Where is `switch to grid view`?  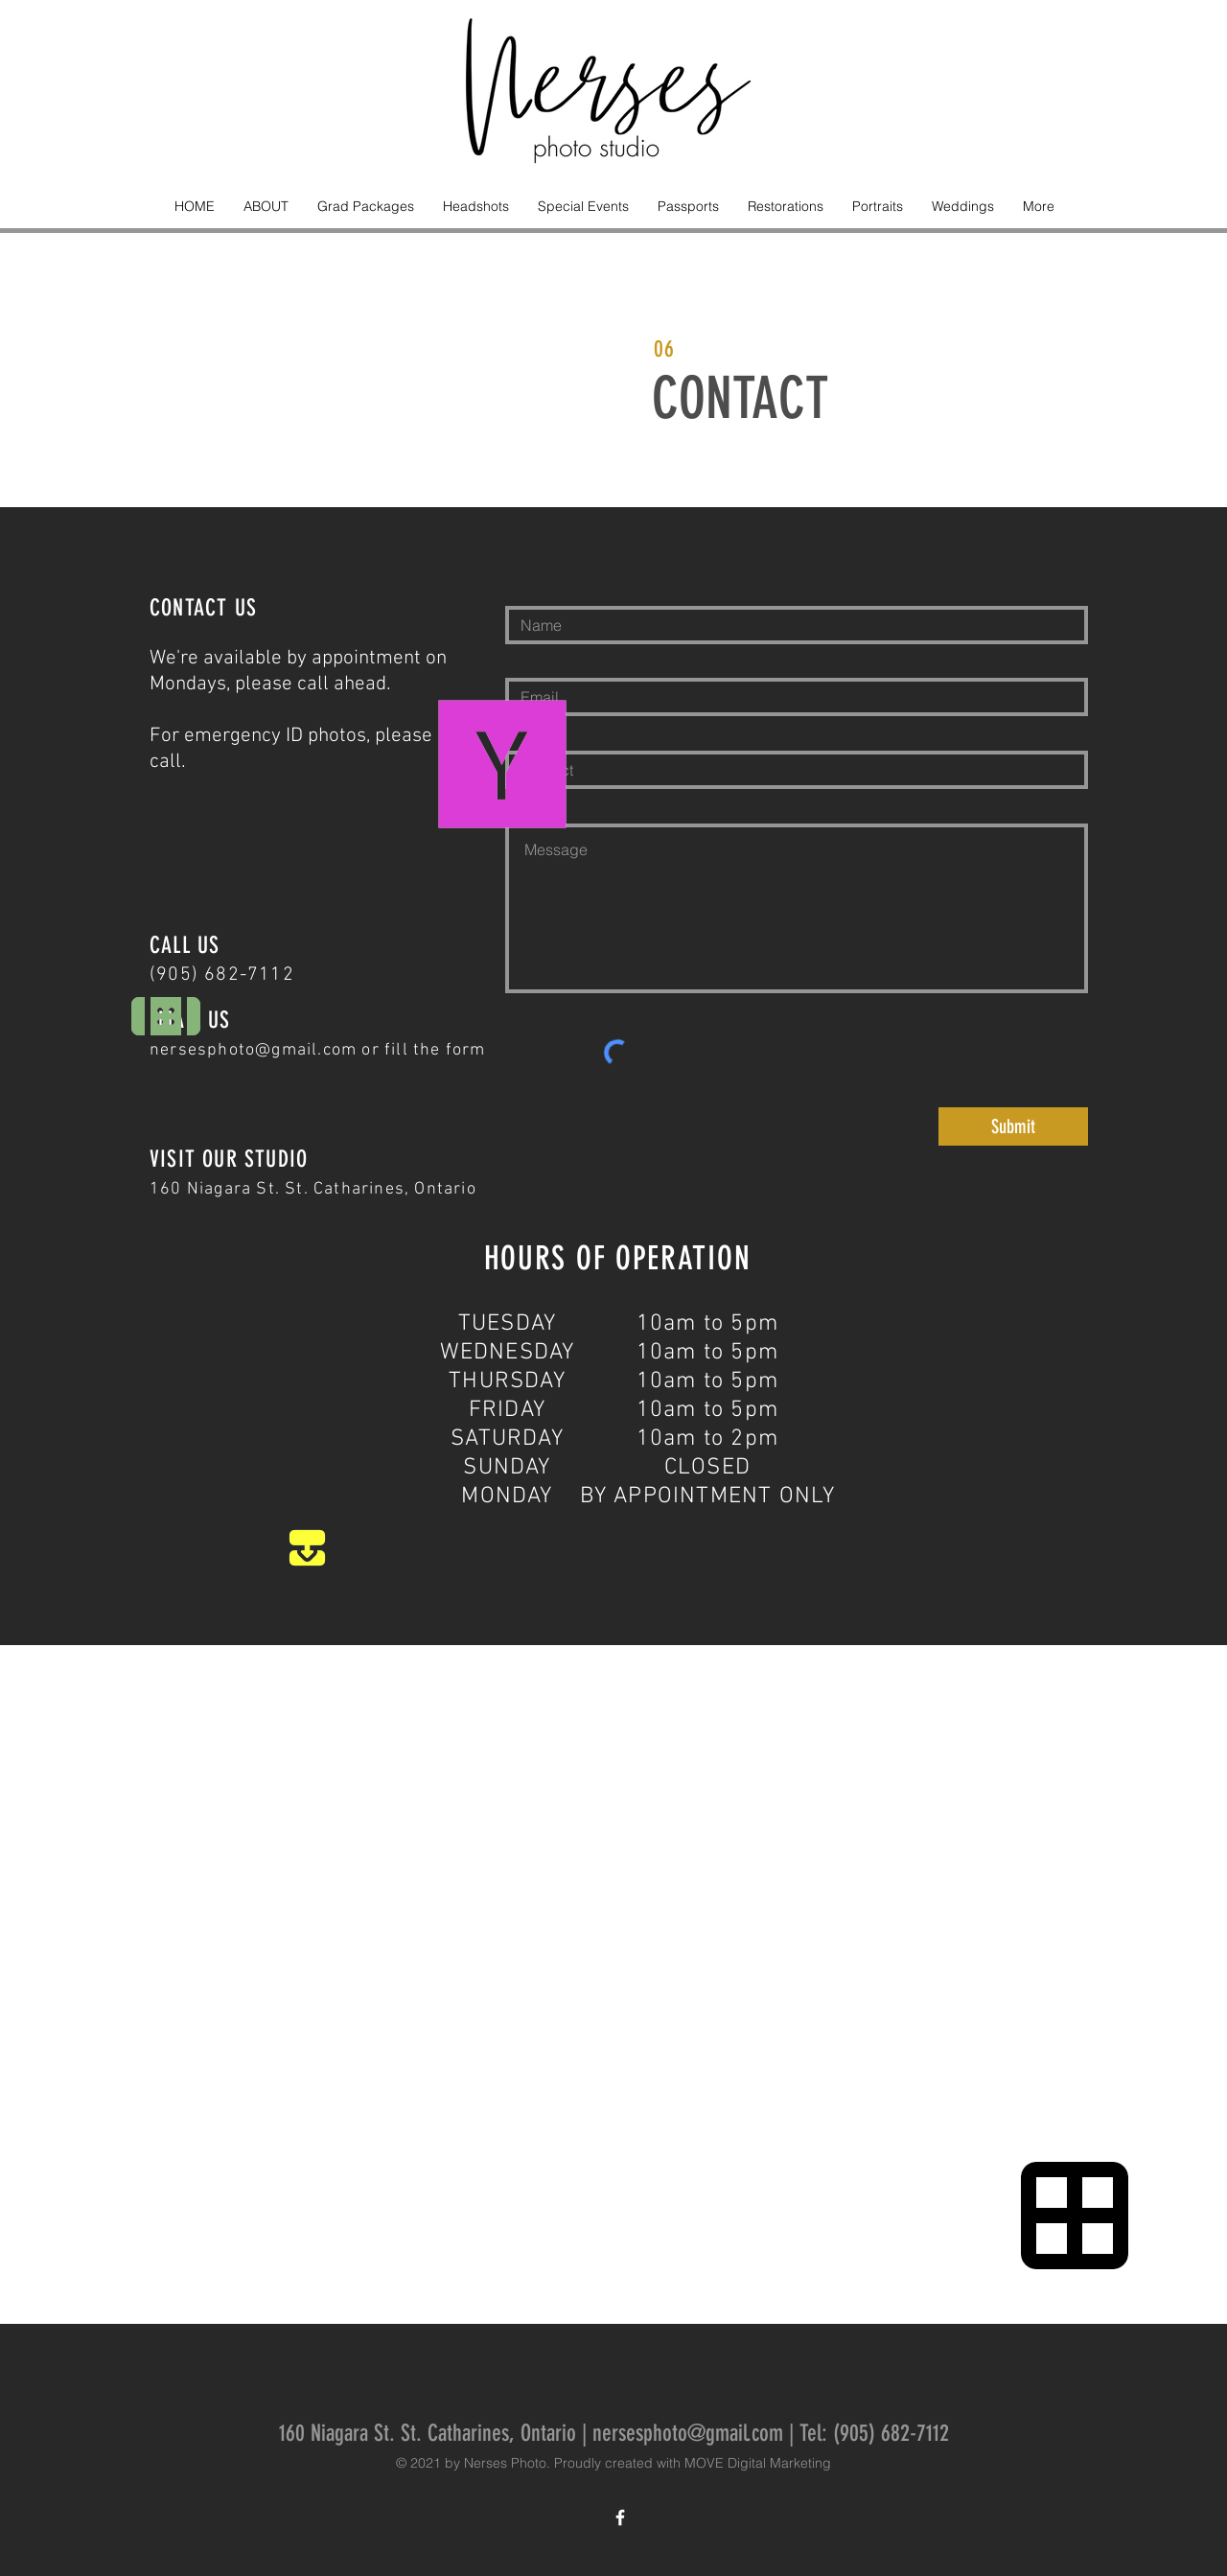
switch to grid view is located at coordinates (1075, 2216).